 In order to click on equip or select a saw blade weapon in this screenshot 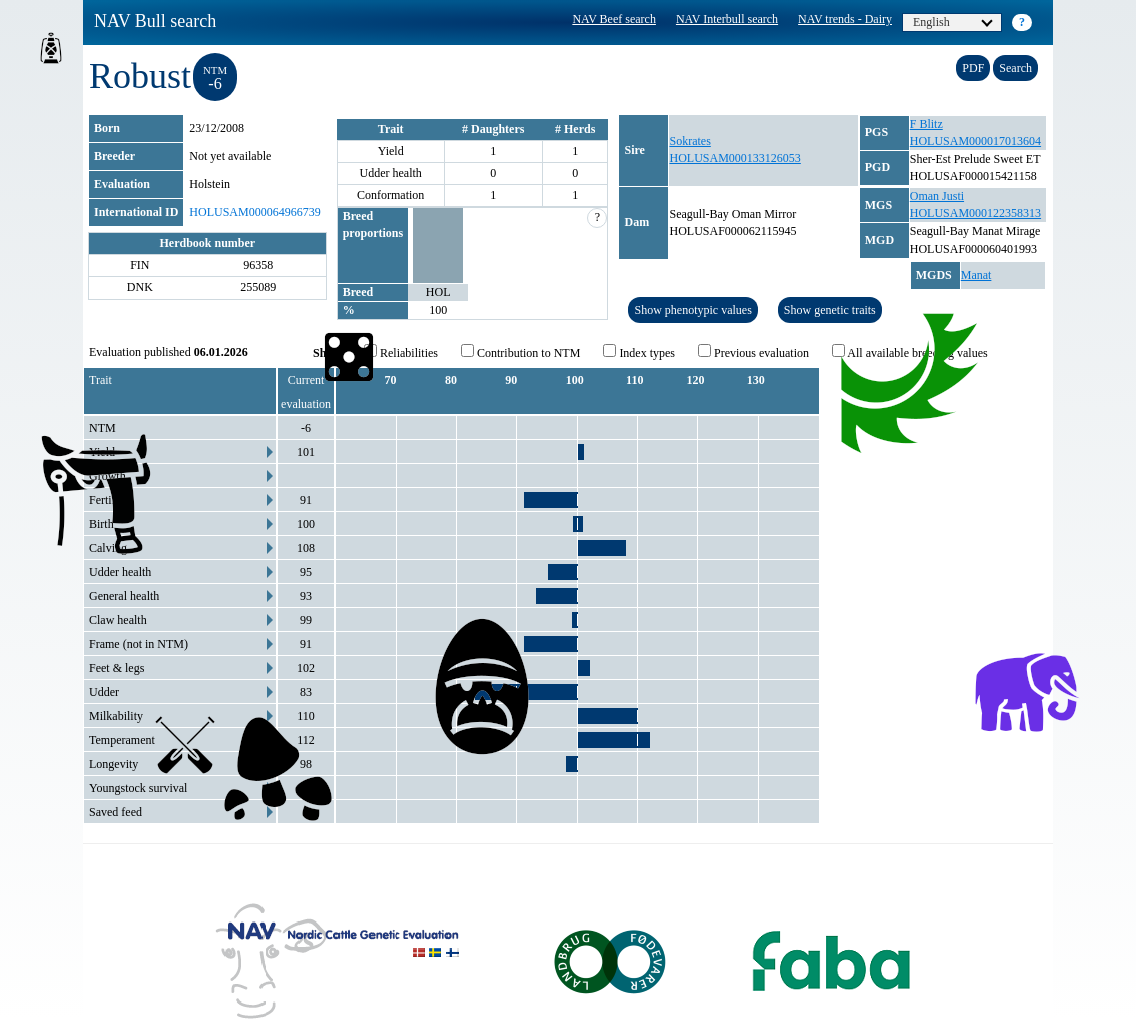, I will do `click(910, 383)`.